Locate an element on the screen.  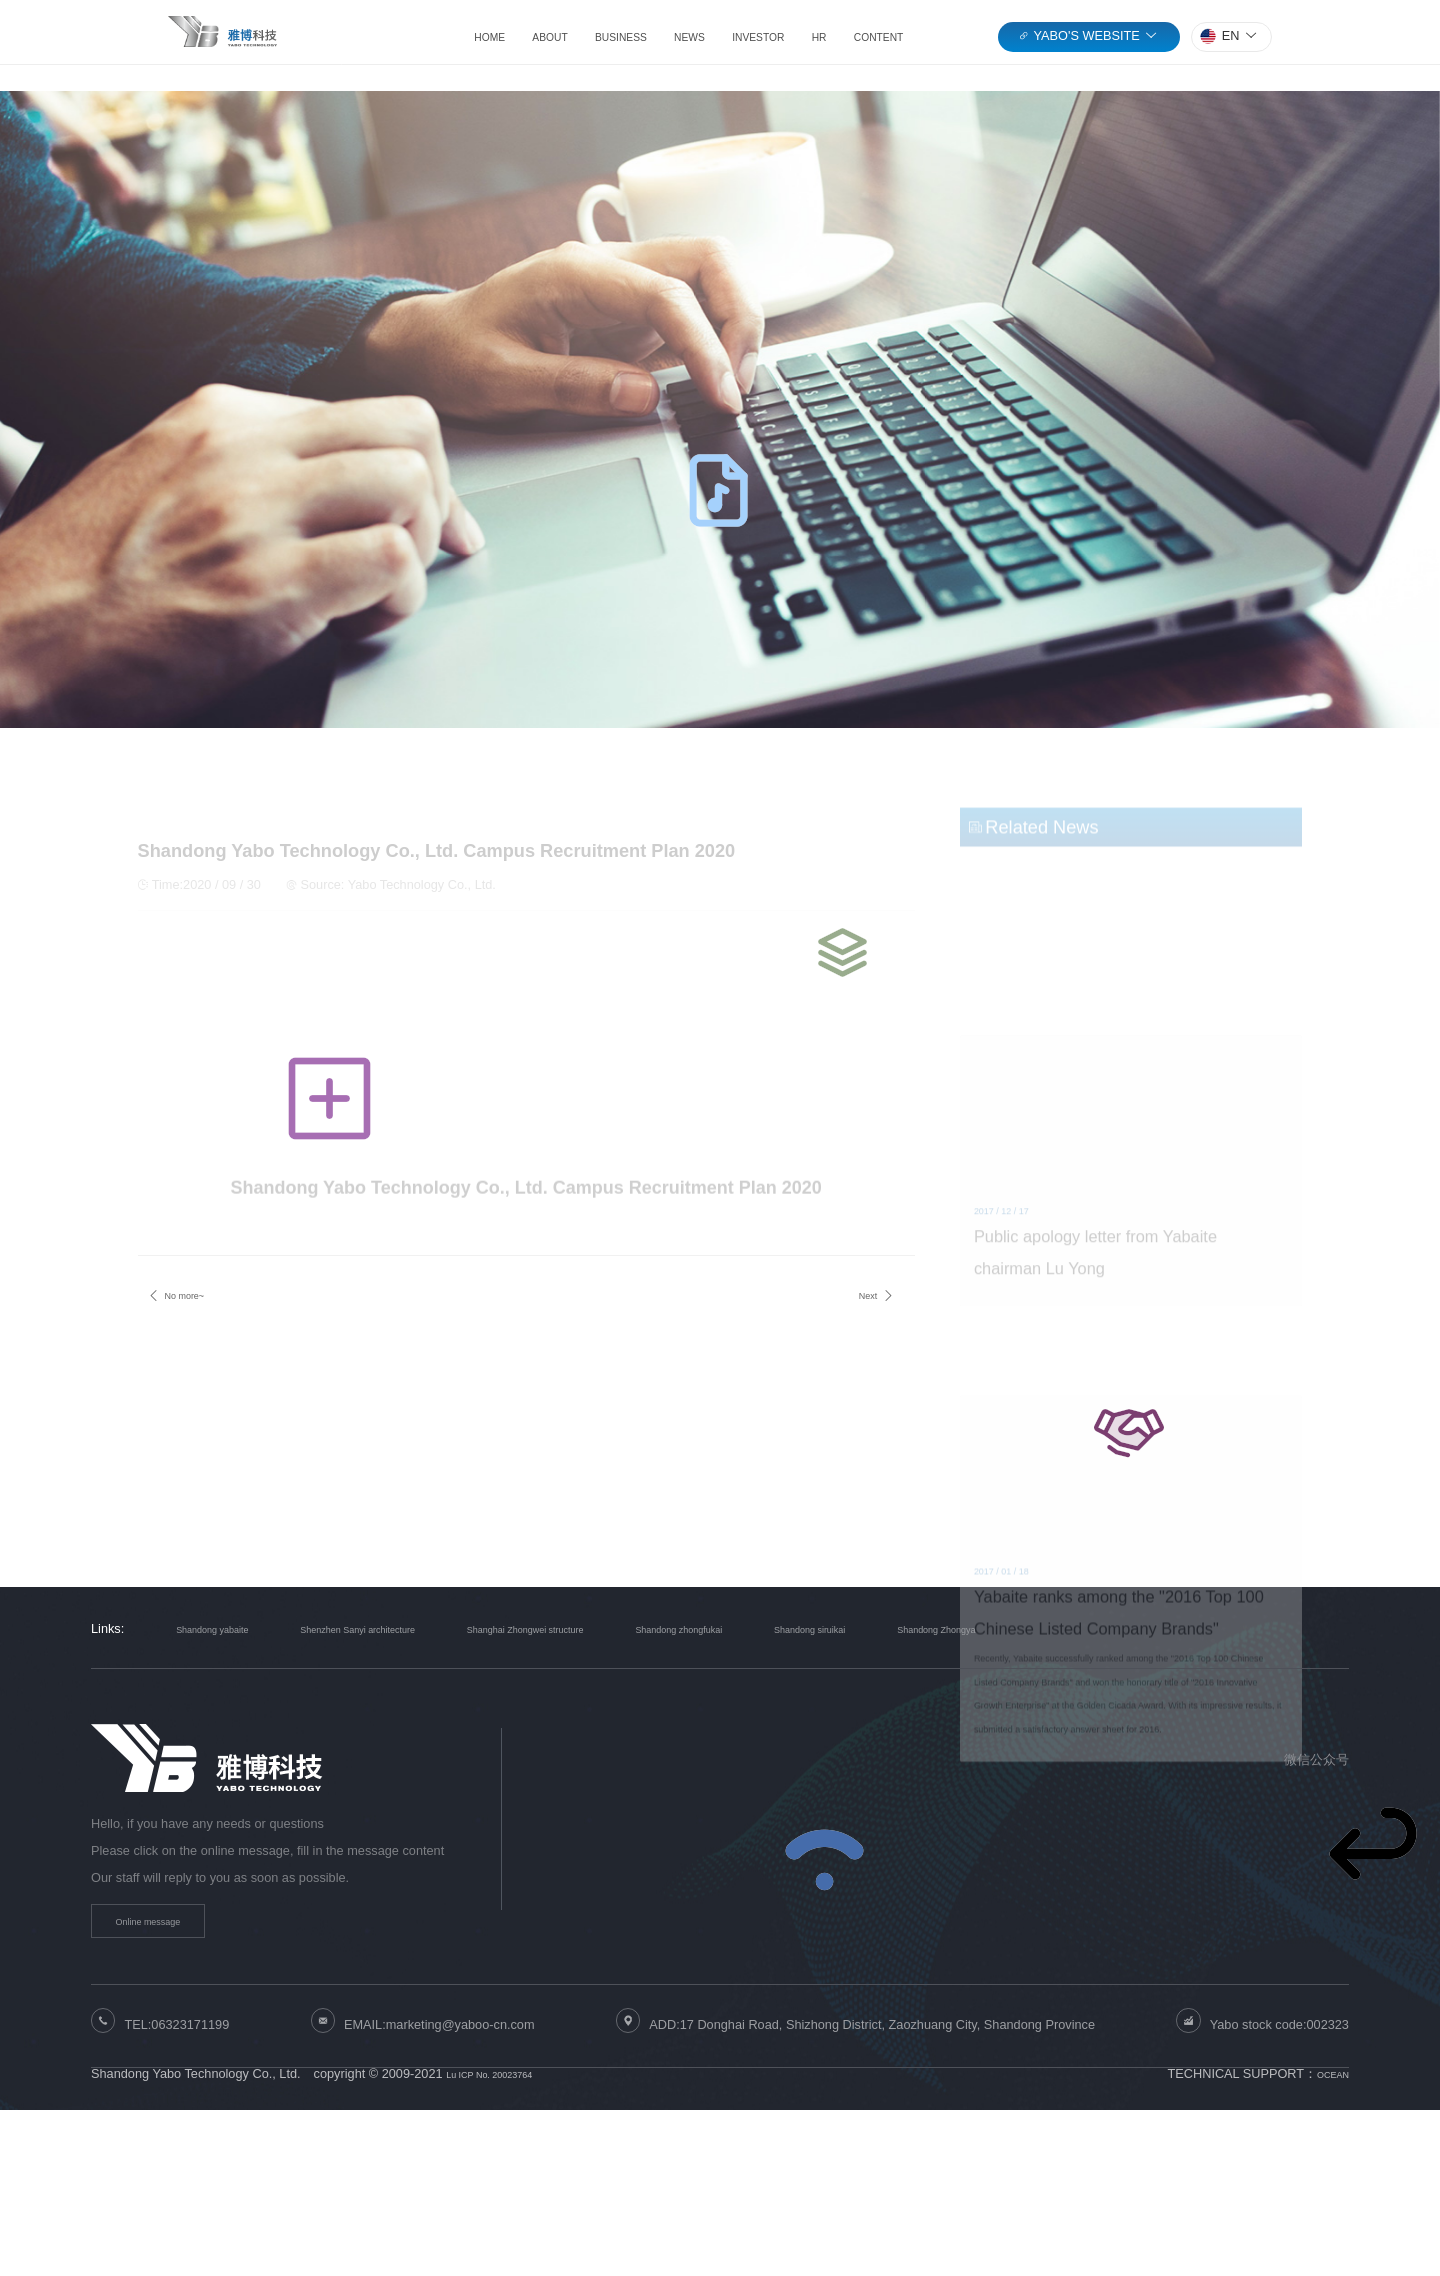
open an audio or music file is located at coordinates (718, 490).